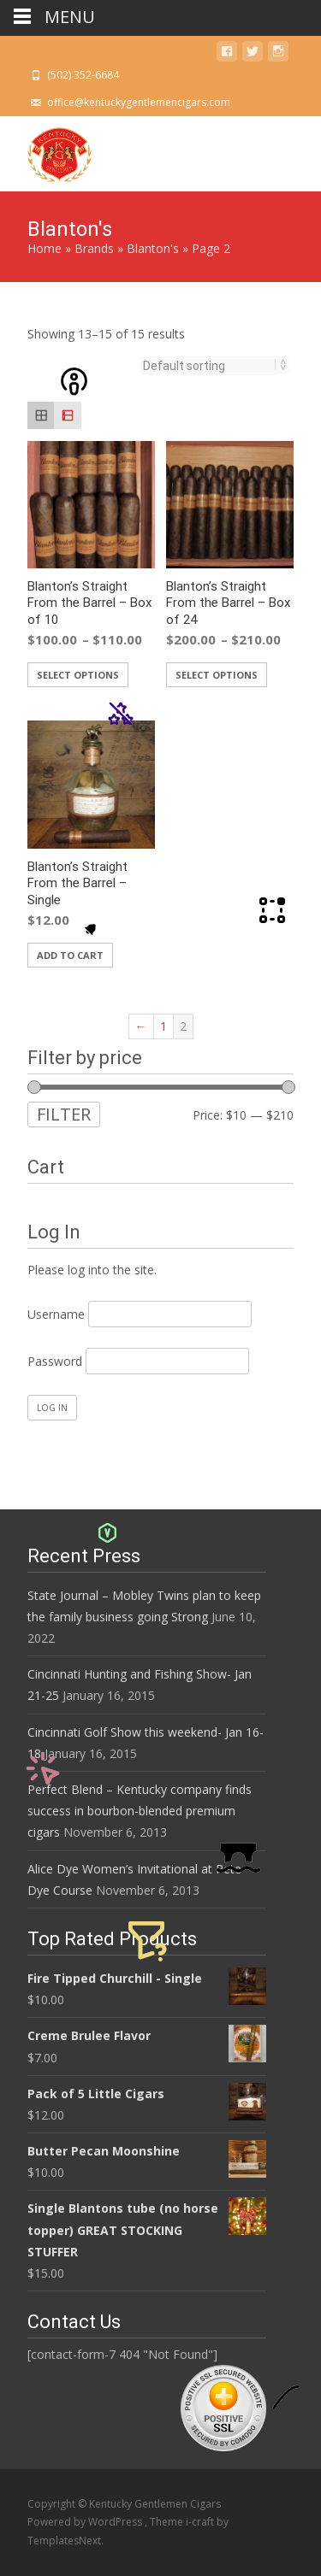 Image resolution: width=321 pixels, height=2576 pixels. I want to click on notifications are active, so click(90, 929).